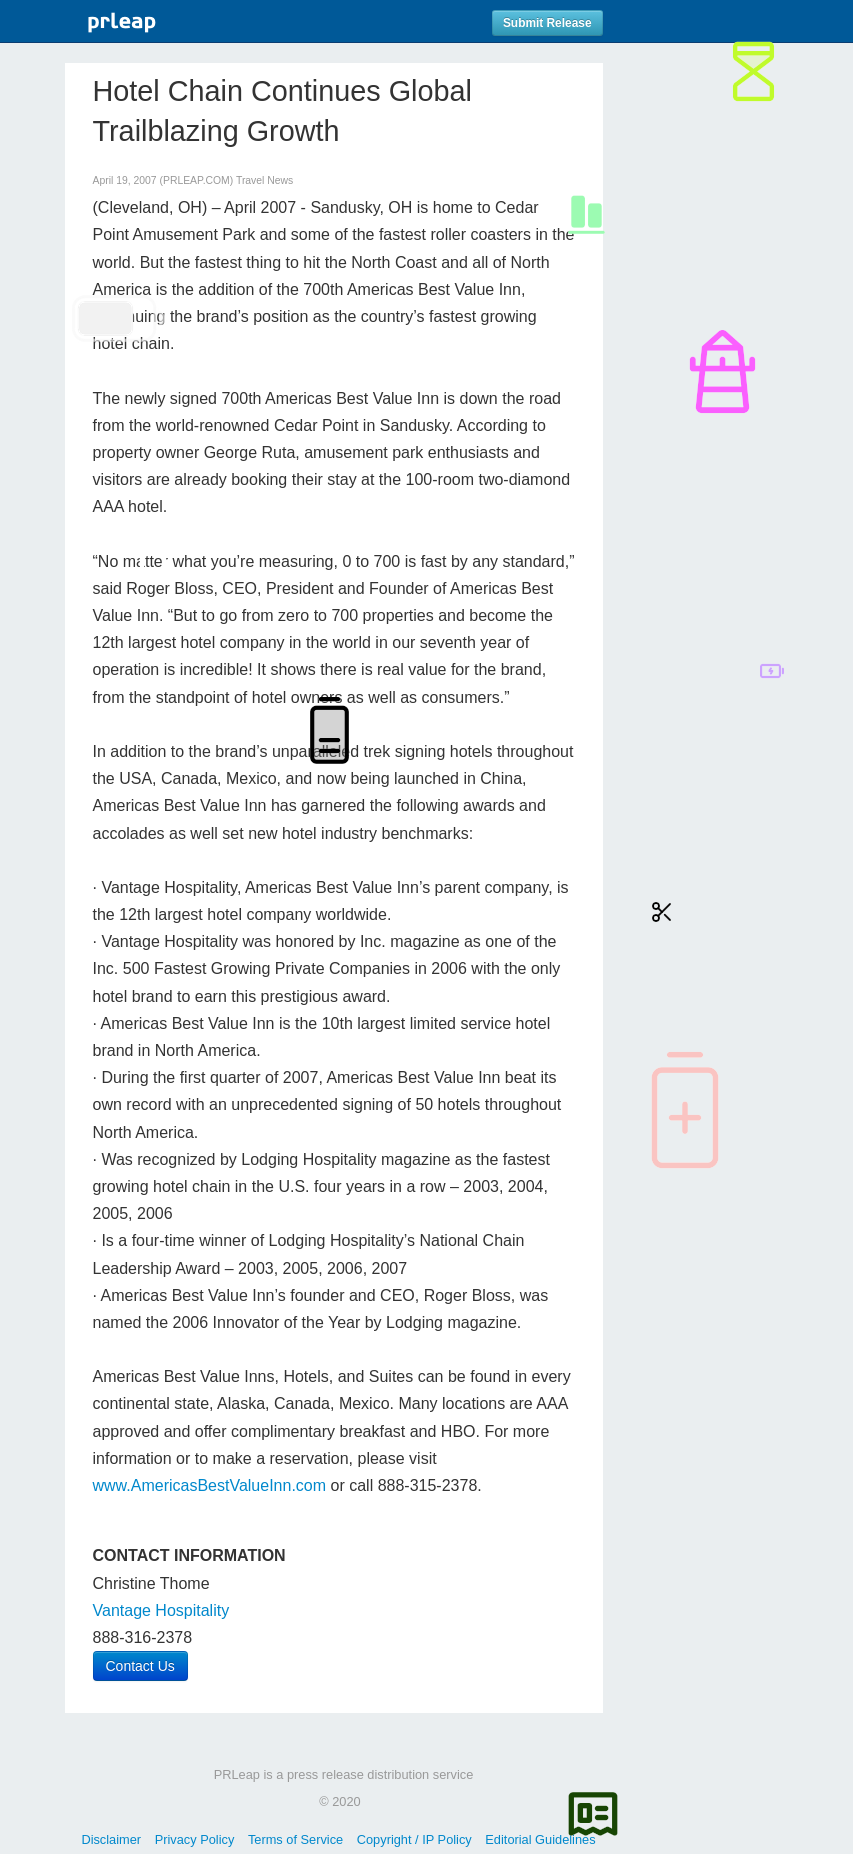 Image resolution: width=853 pixels, height=1854 pixels. Describe the element at coordinates (593, 1813) in the screenshot. I see `view news or articles` at that location.